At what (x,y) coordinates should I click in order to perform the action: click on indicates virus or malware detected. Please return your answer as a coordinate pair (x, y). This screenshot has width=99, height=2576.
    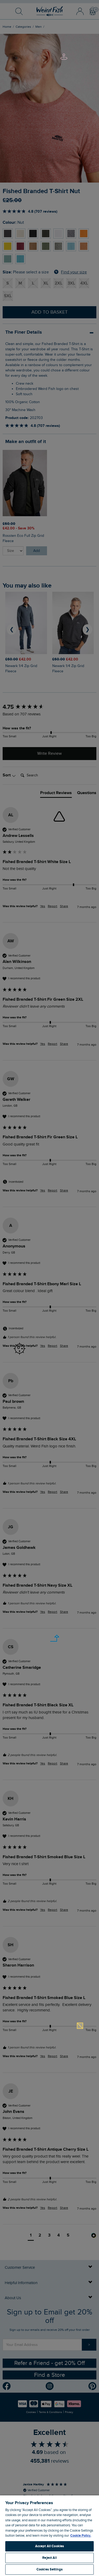
    Looking at the image, I should click on (20, 1349).